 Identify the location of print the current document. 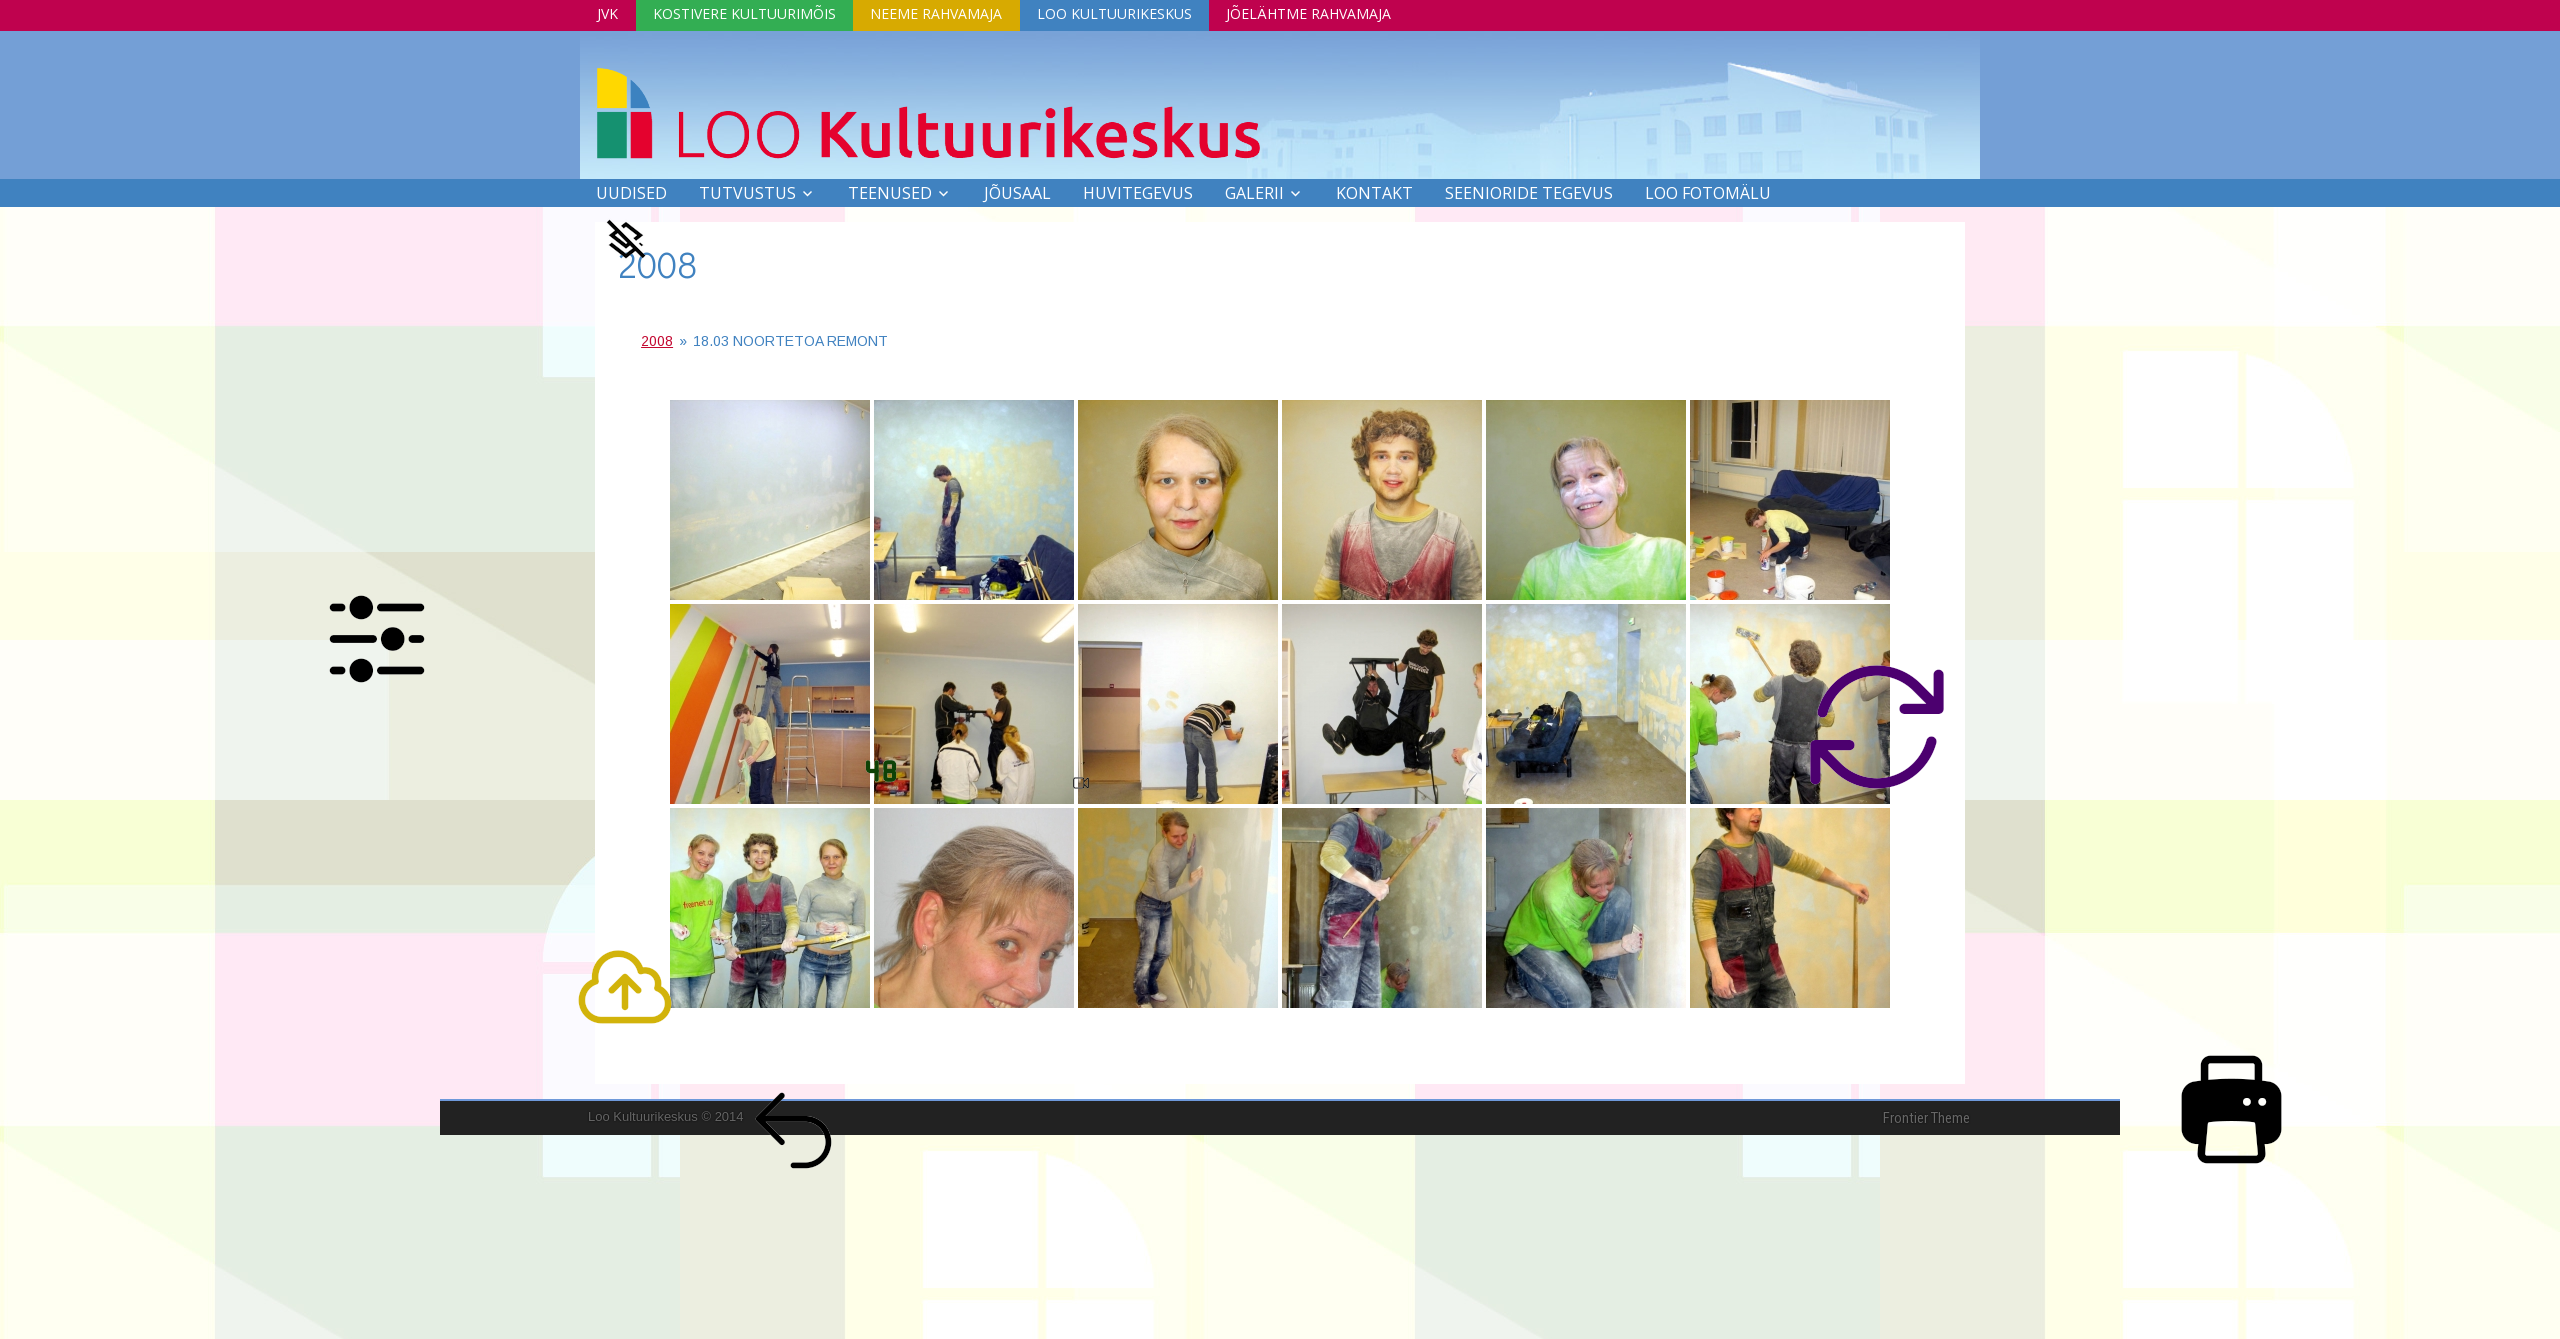
(2231, 1109).